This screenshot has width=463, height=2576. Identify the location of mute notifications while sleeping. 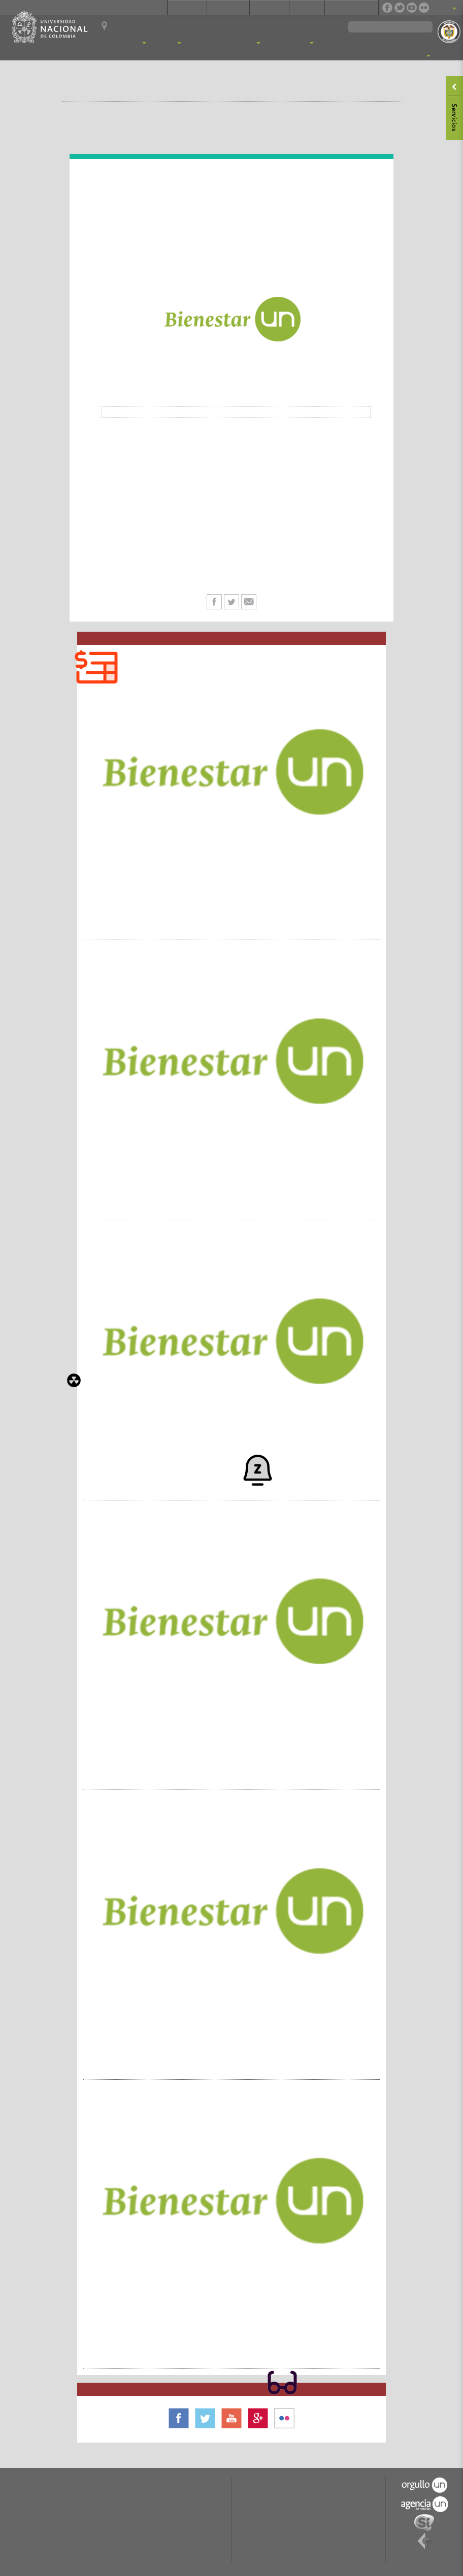
(257, 1470).